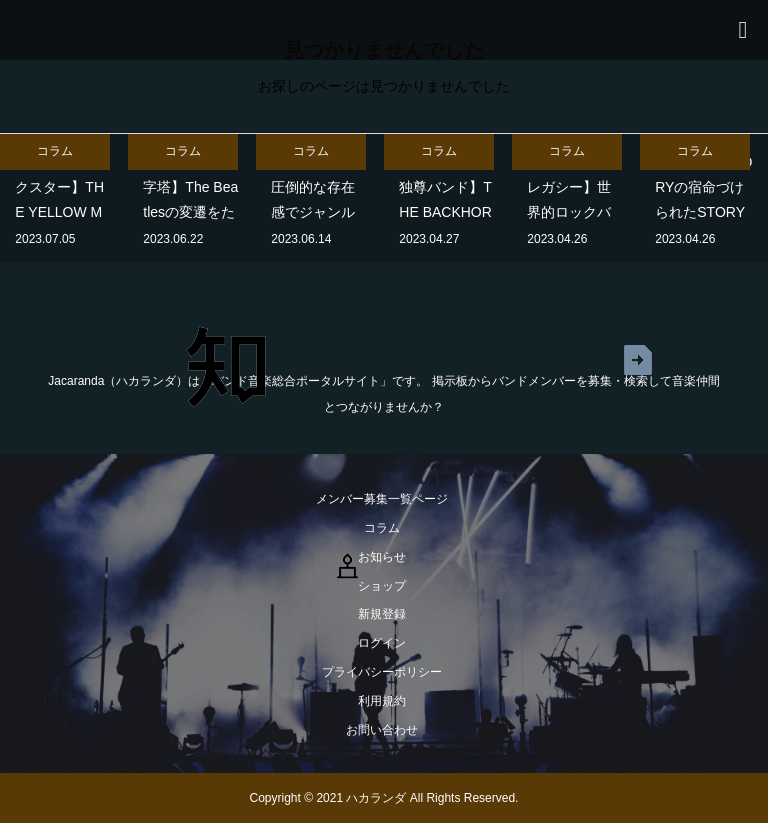 Image resolution: width=768 pixels, height=823 pixels. Describe the element at coordinates (227, 366) in the screenshot. I see `open zhihu app` at that location.